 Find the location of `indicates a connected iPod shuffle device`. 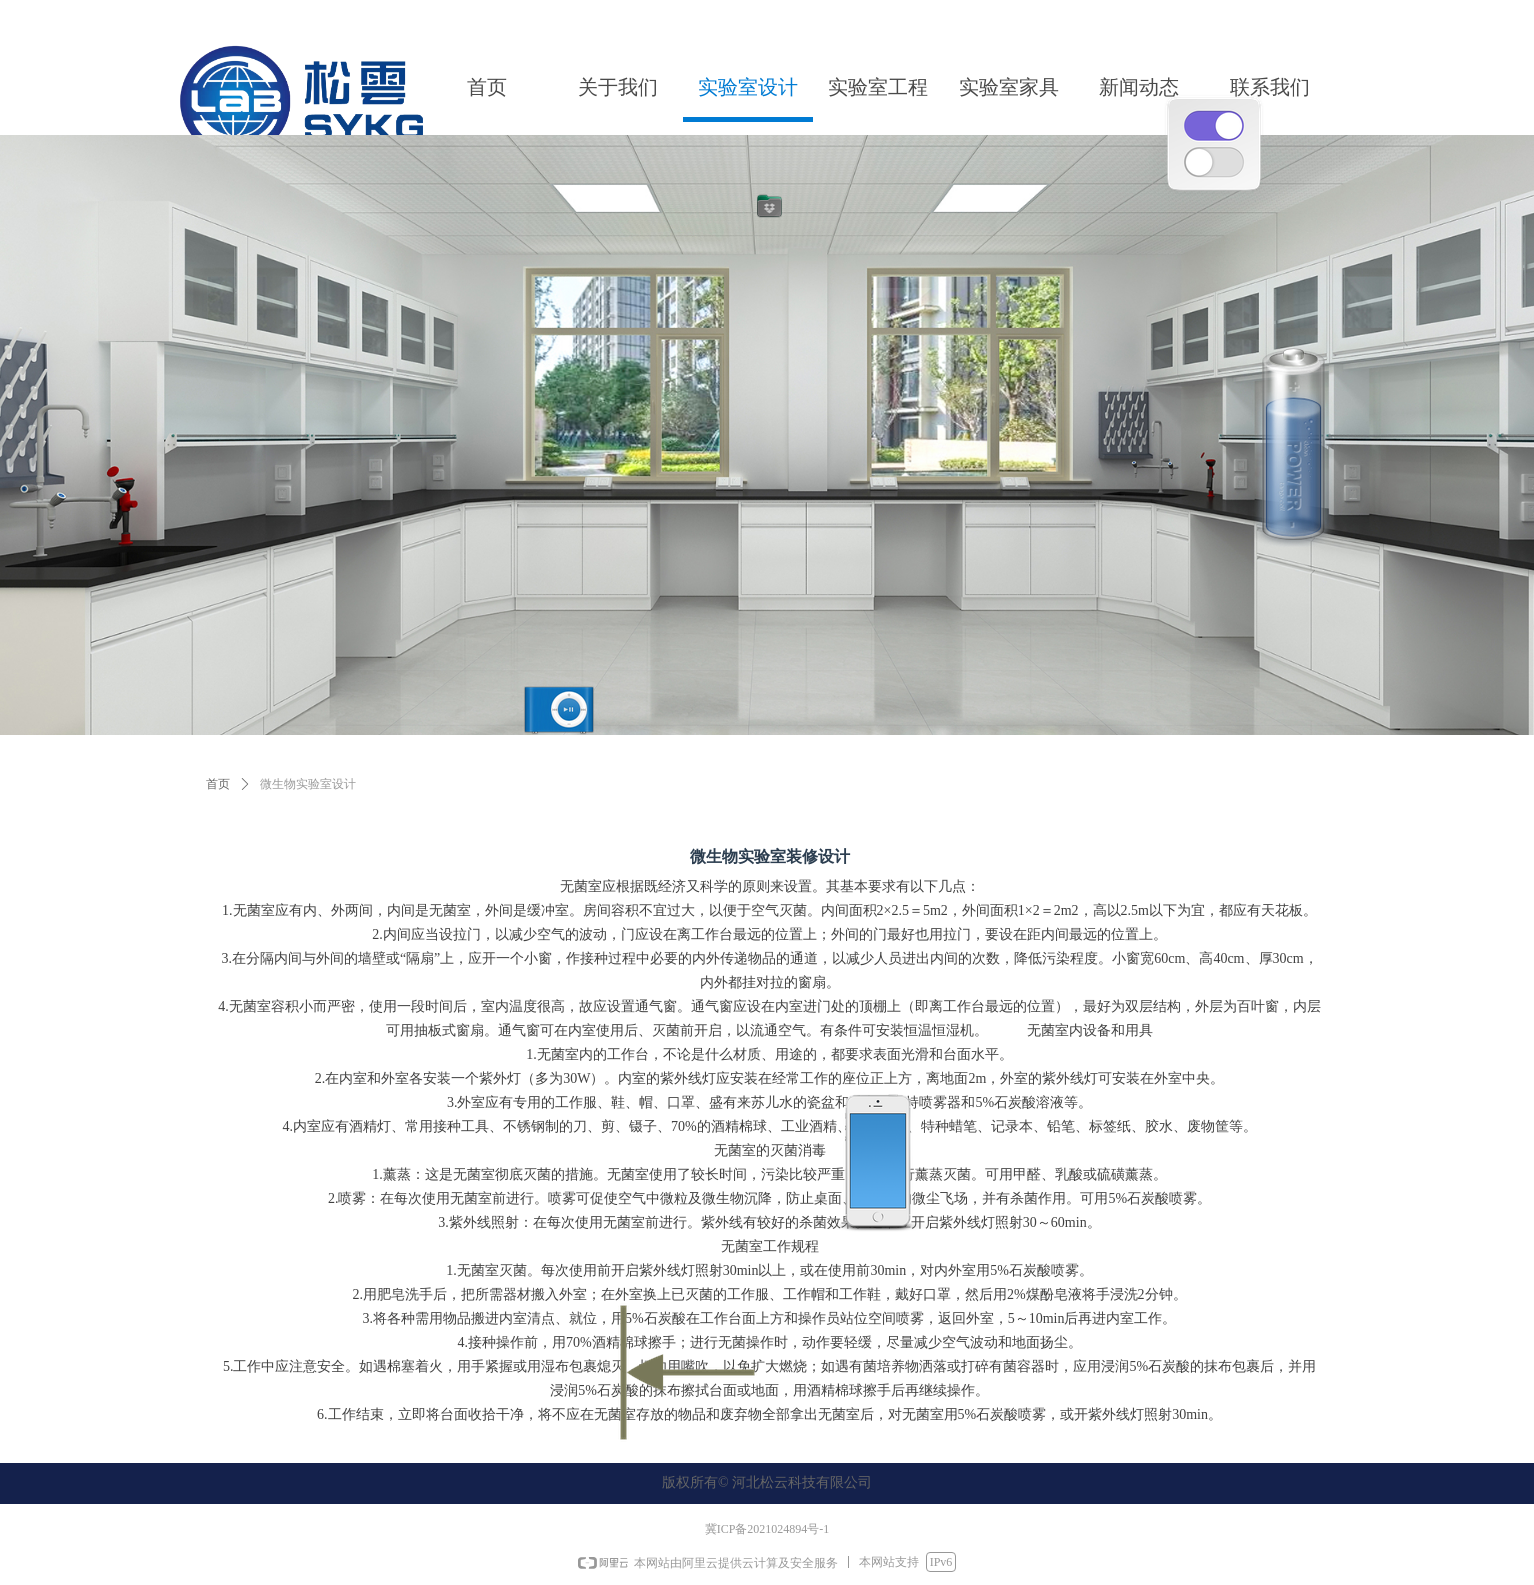

indicates a connected iPod shuffle device is located at coordinates (559, 697).